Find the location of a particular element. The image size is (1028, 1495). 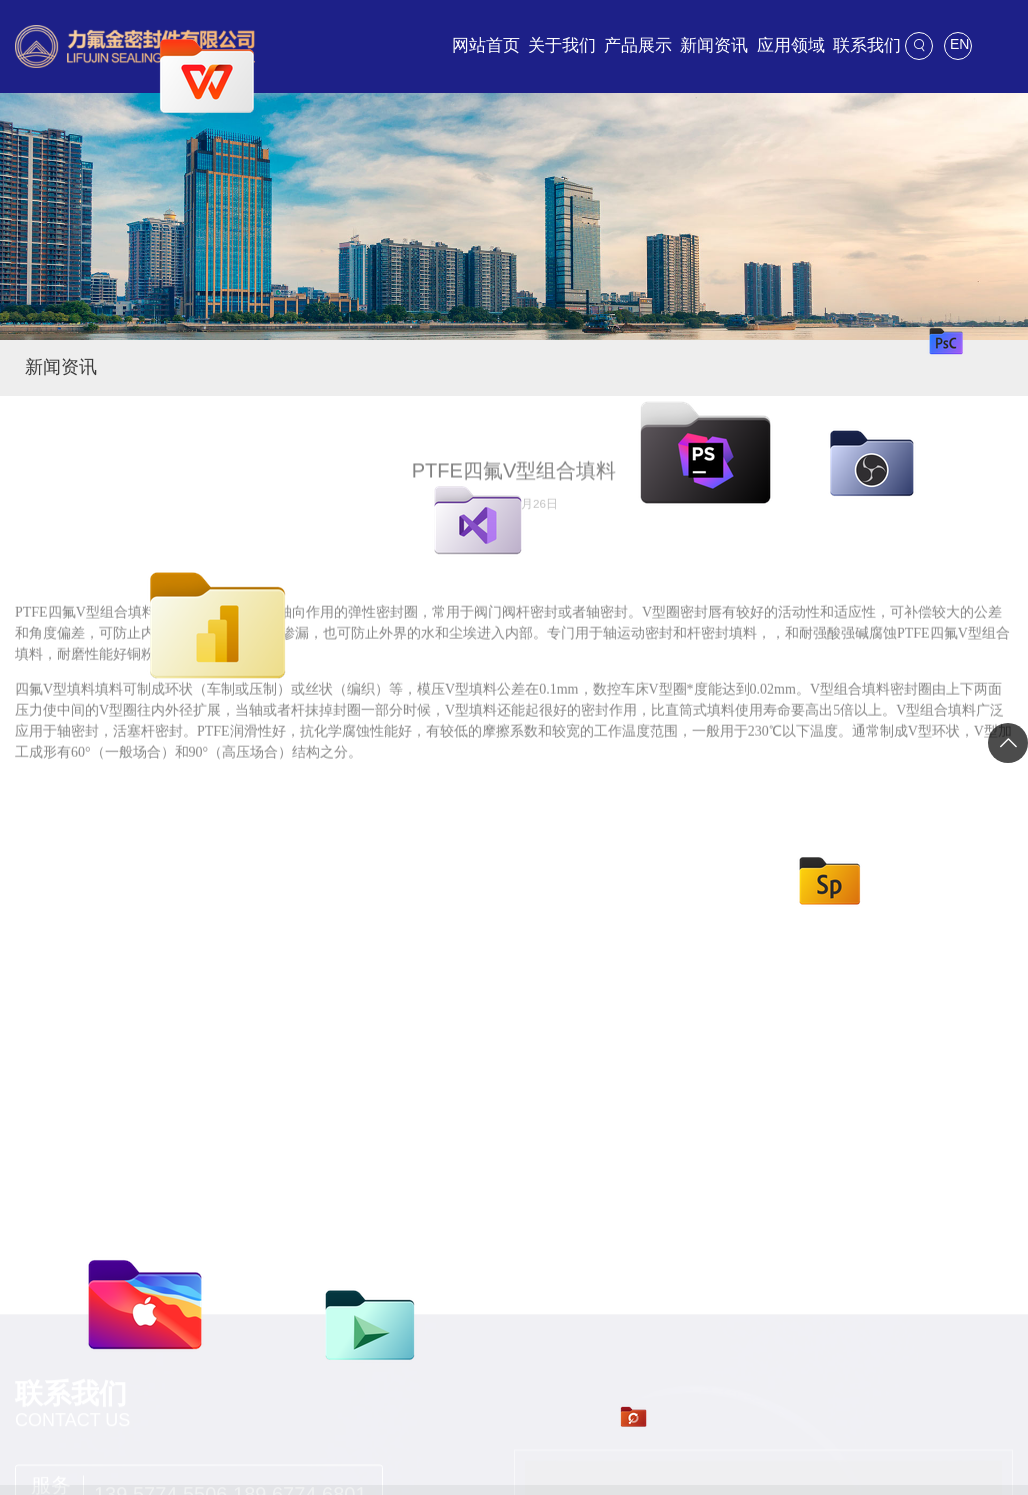

folder containing phpstorm project files is located at coordinates (705, 456).